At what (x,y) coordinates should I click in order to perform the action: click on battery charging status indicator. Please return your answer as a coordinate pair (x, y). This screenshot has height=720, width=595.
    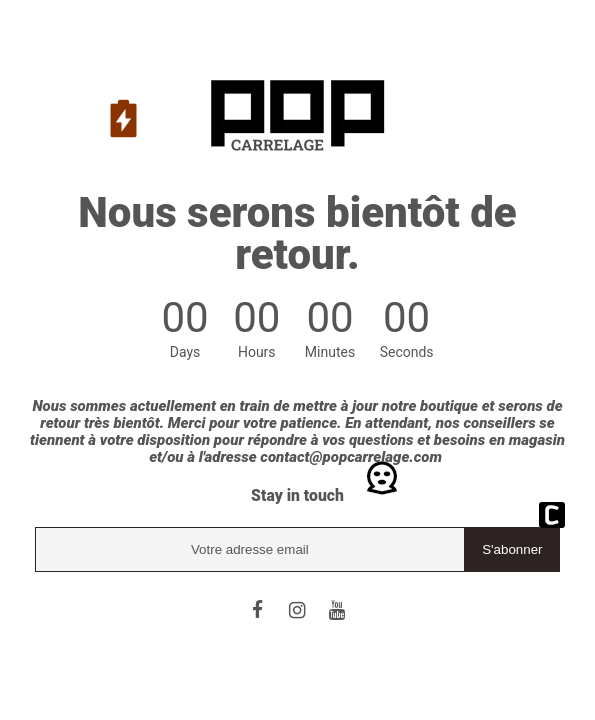
    Looking at the image, I should click on (123, 118).